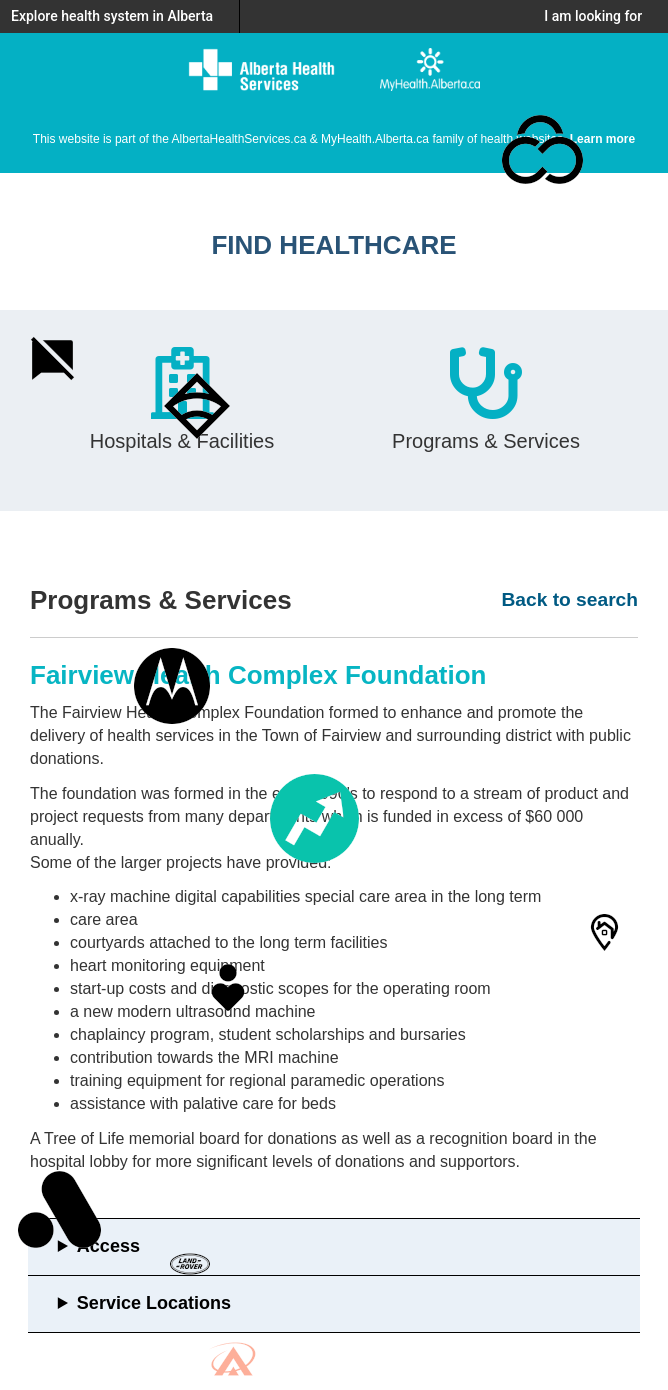  Describe the element at coordinates (542, 149) in the screenshot. I see `contabo cloud hosting services logo` at that location.